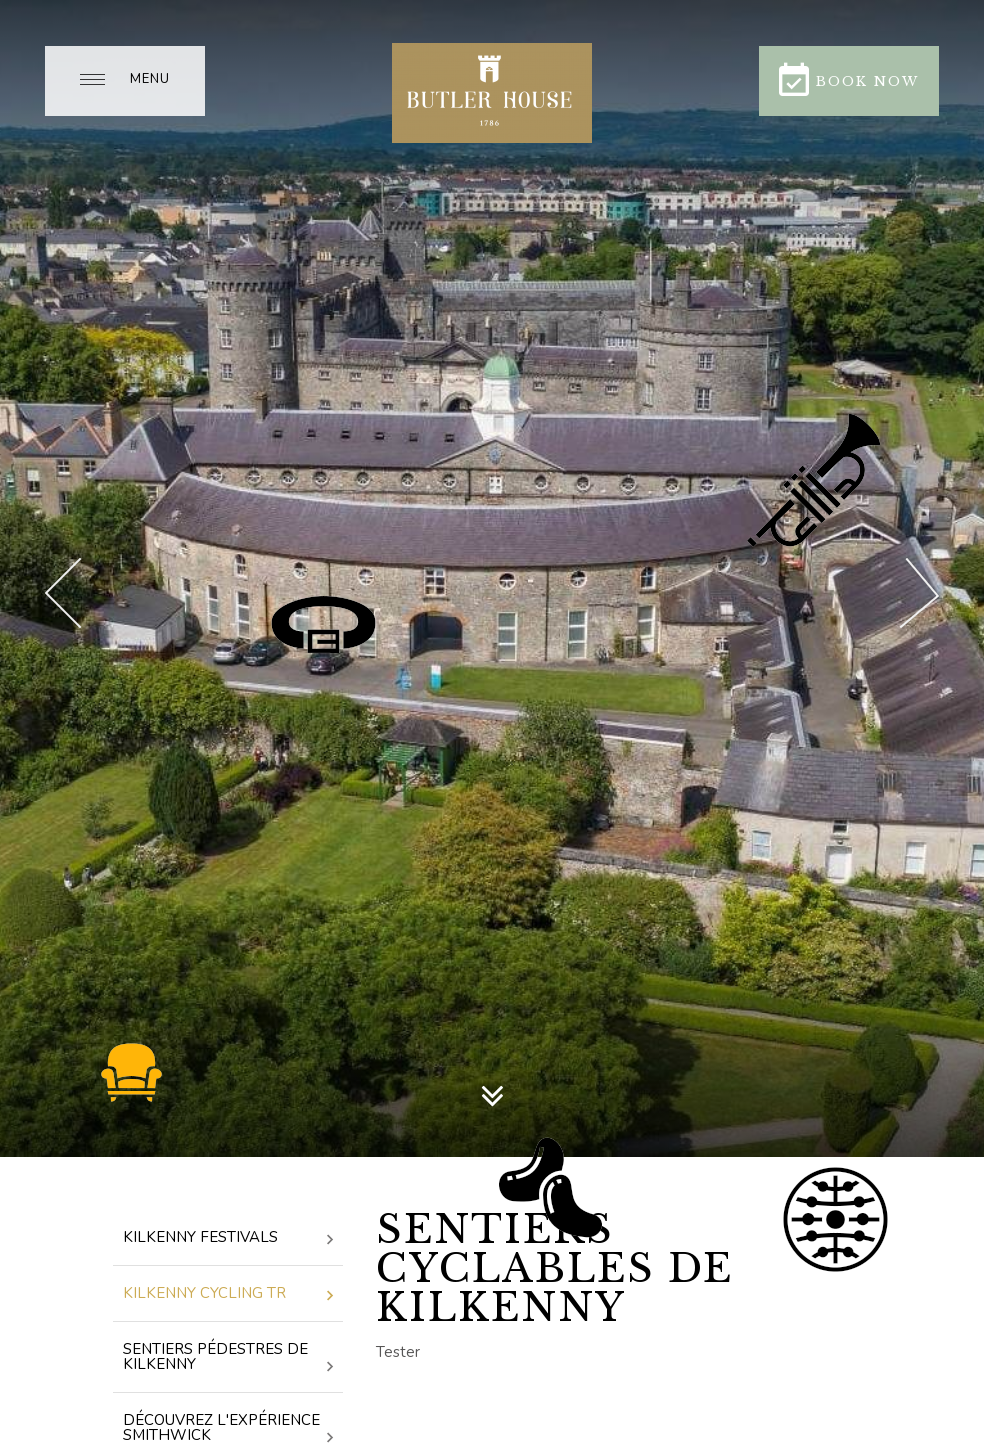 The height and width of the screenshot is (1446, 984). Describe the element at coordinates (323, 624) in the screenshot. I see `equip or manage belt accessory` at that location.